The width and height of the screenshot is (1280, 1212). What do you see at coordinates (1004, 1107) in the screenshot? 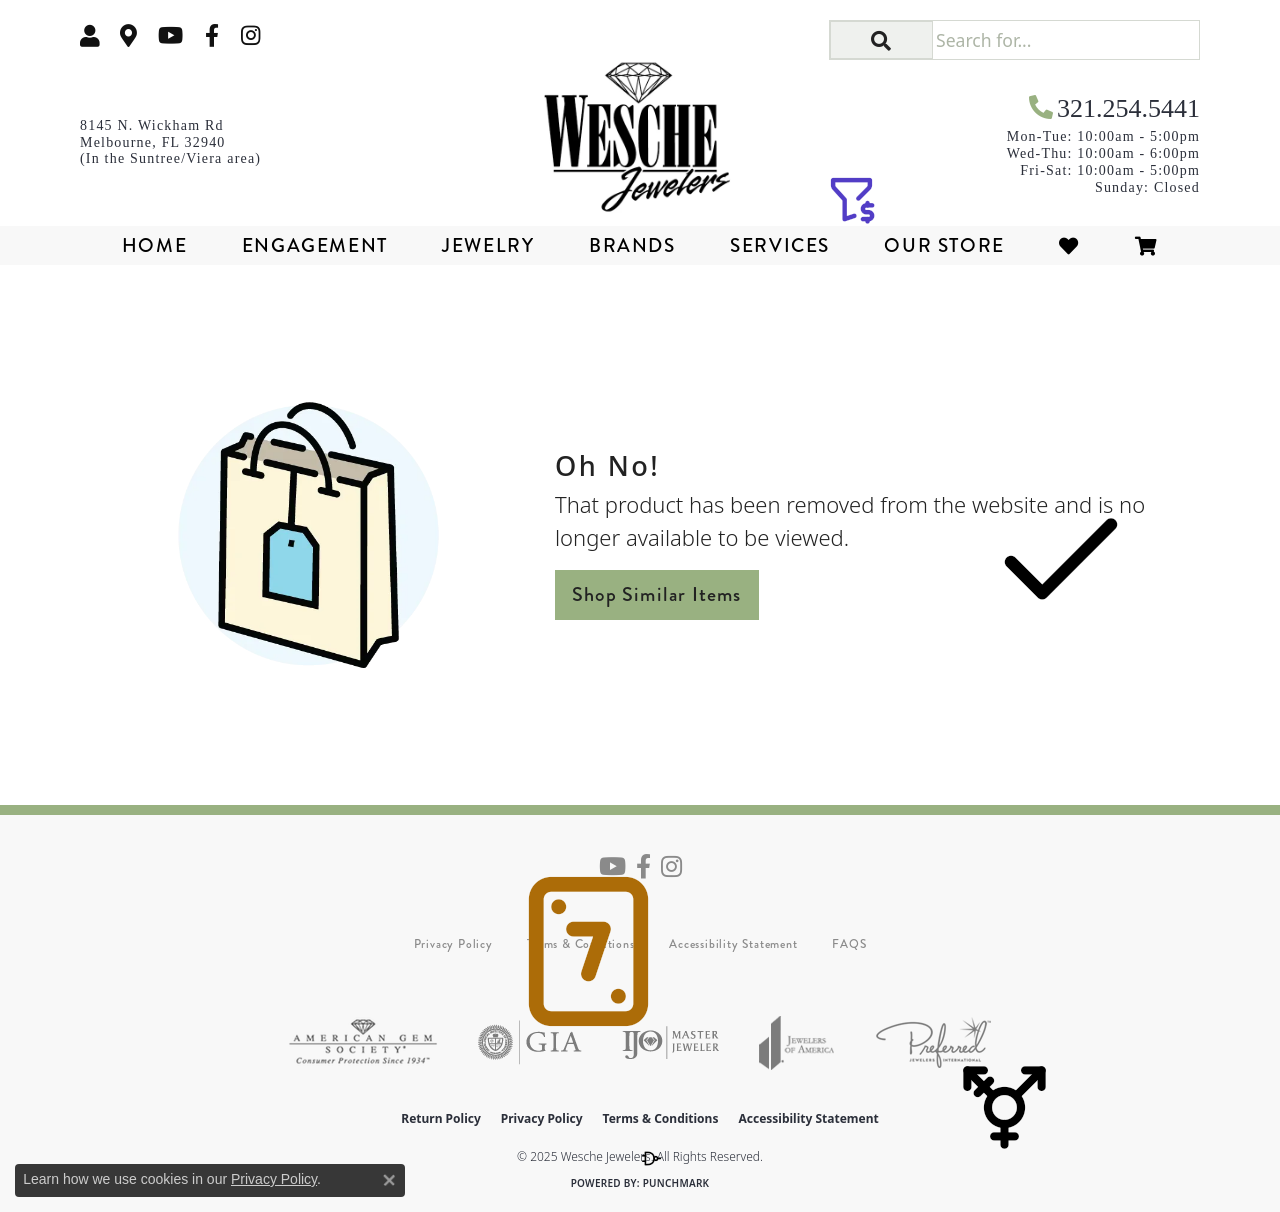
I see `select transgender as gender identity` at bounding box center [1004, 1107].